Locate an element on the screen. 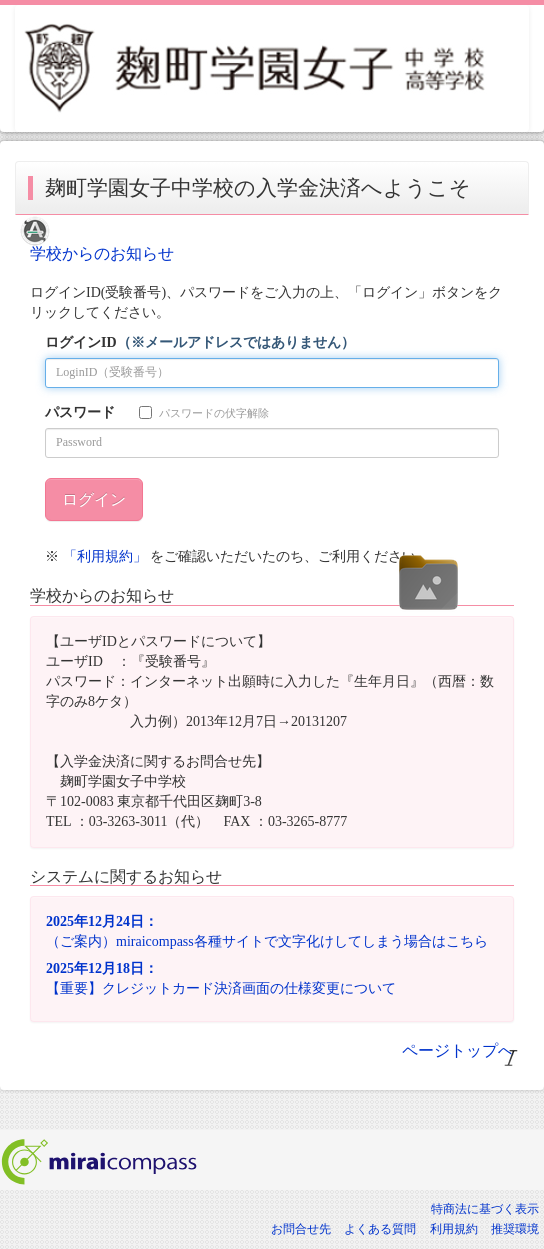 This screenshot has height=1249, width=544. open the software updater application is located at coordinates (35, 231).